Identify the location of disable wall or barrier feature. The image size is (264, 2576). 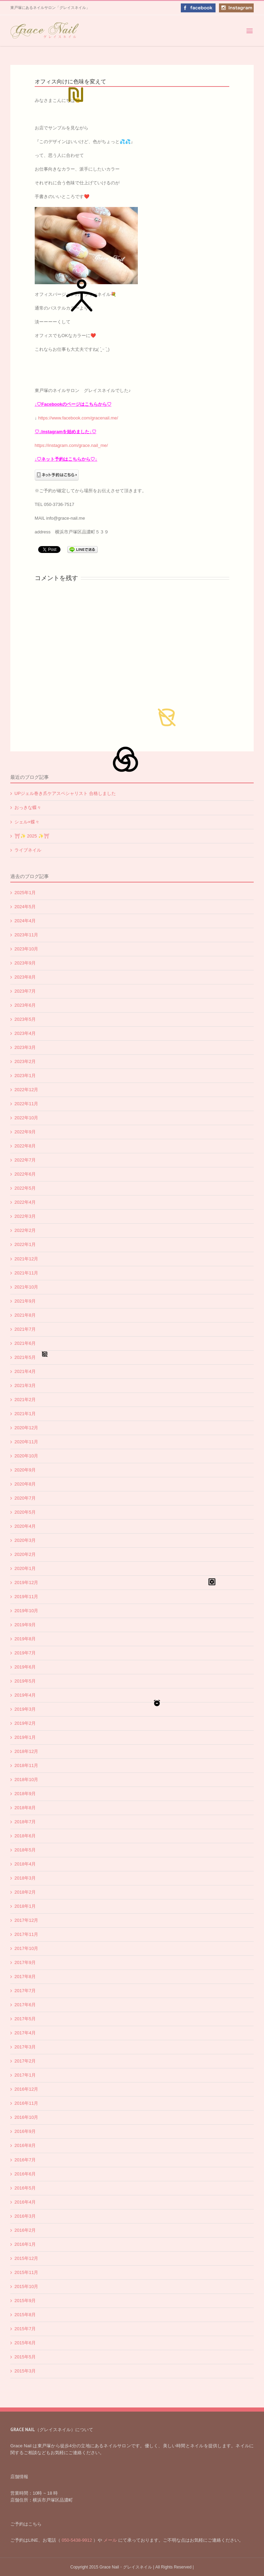
(45, 1354).